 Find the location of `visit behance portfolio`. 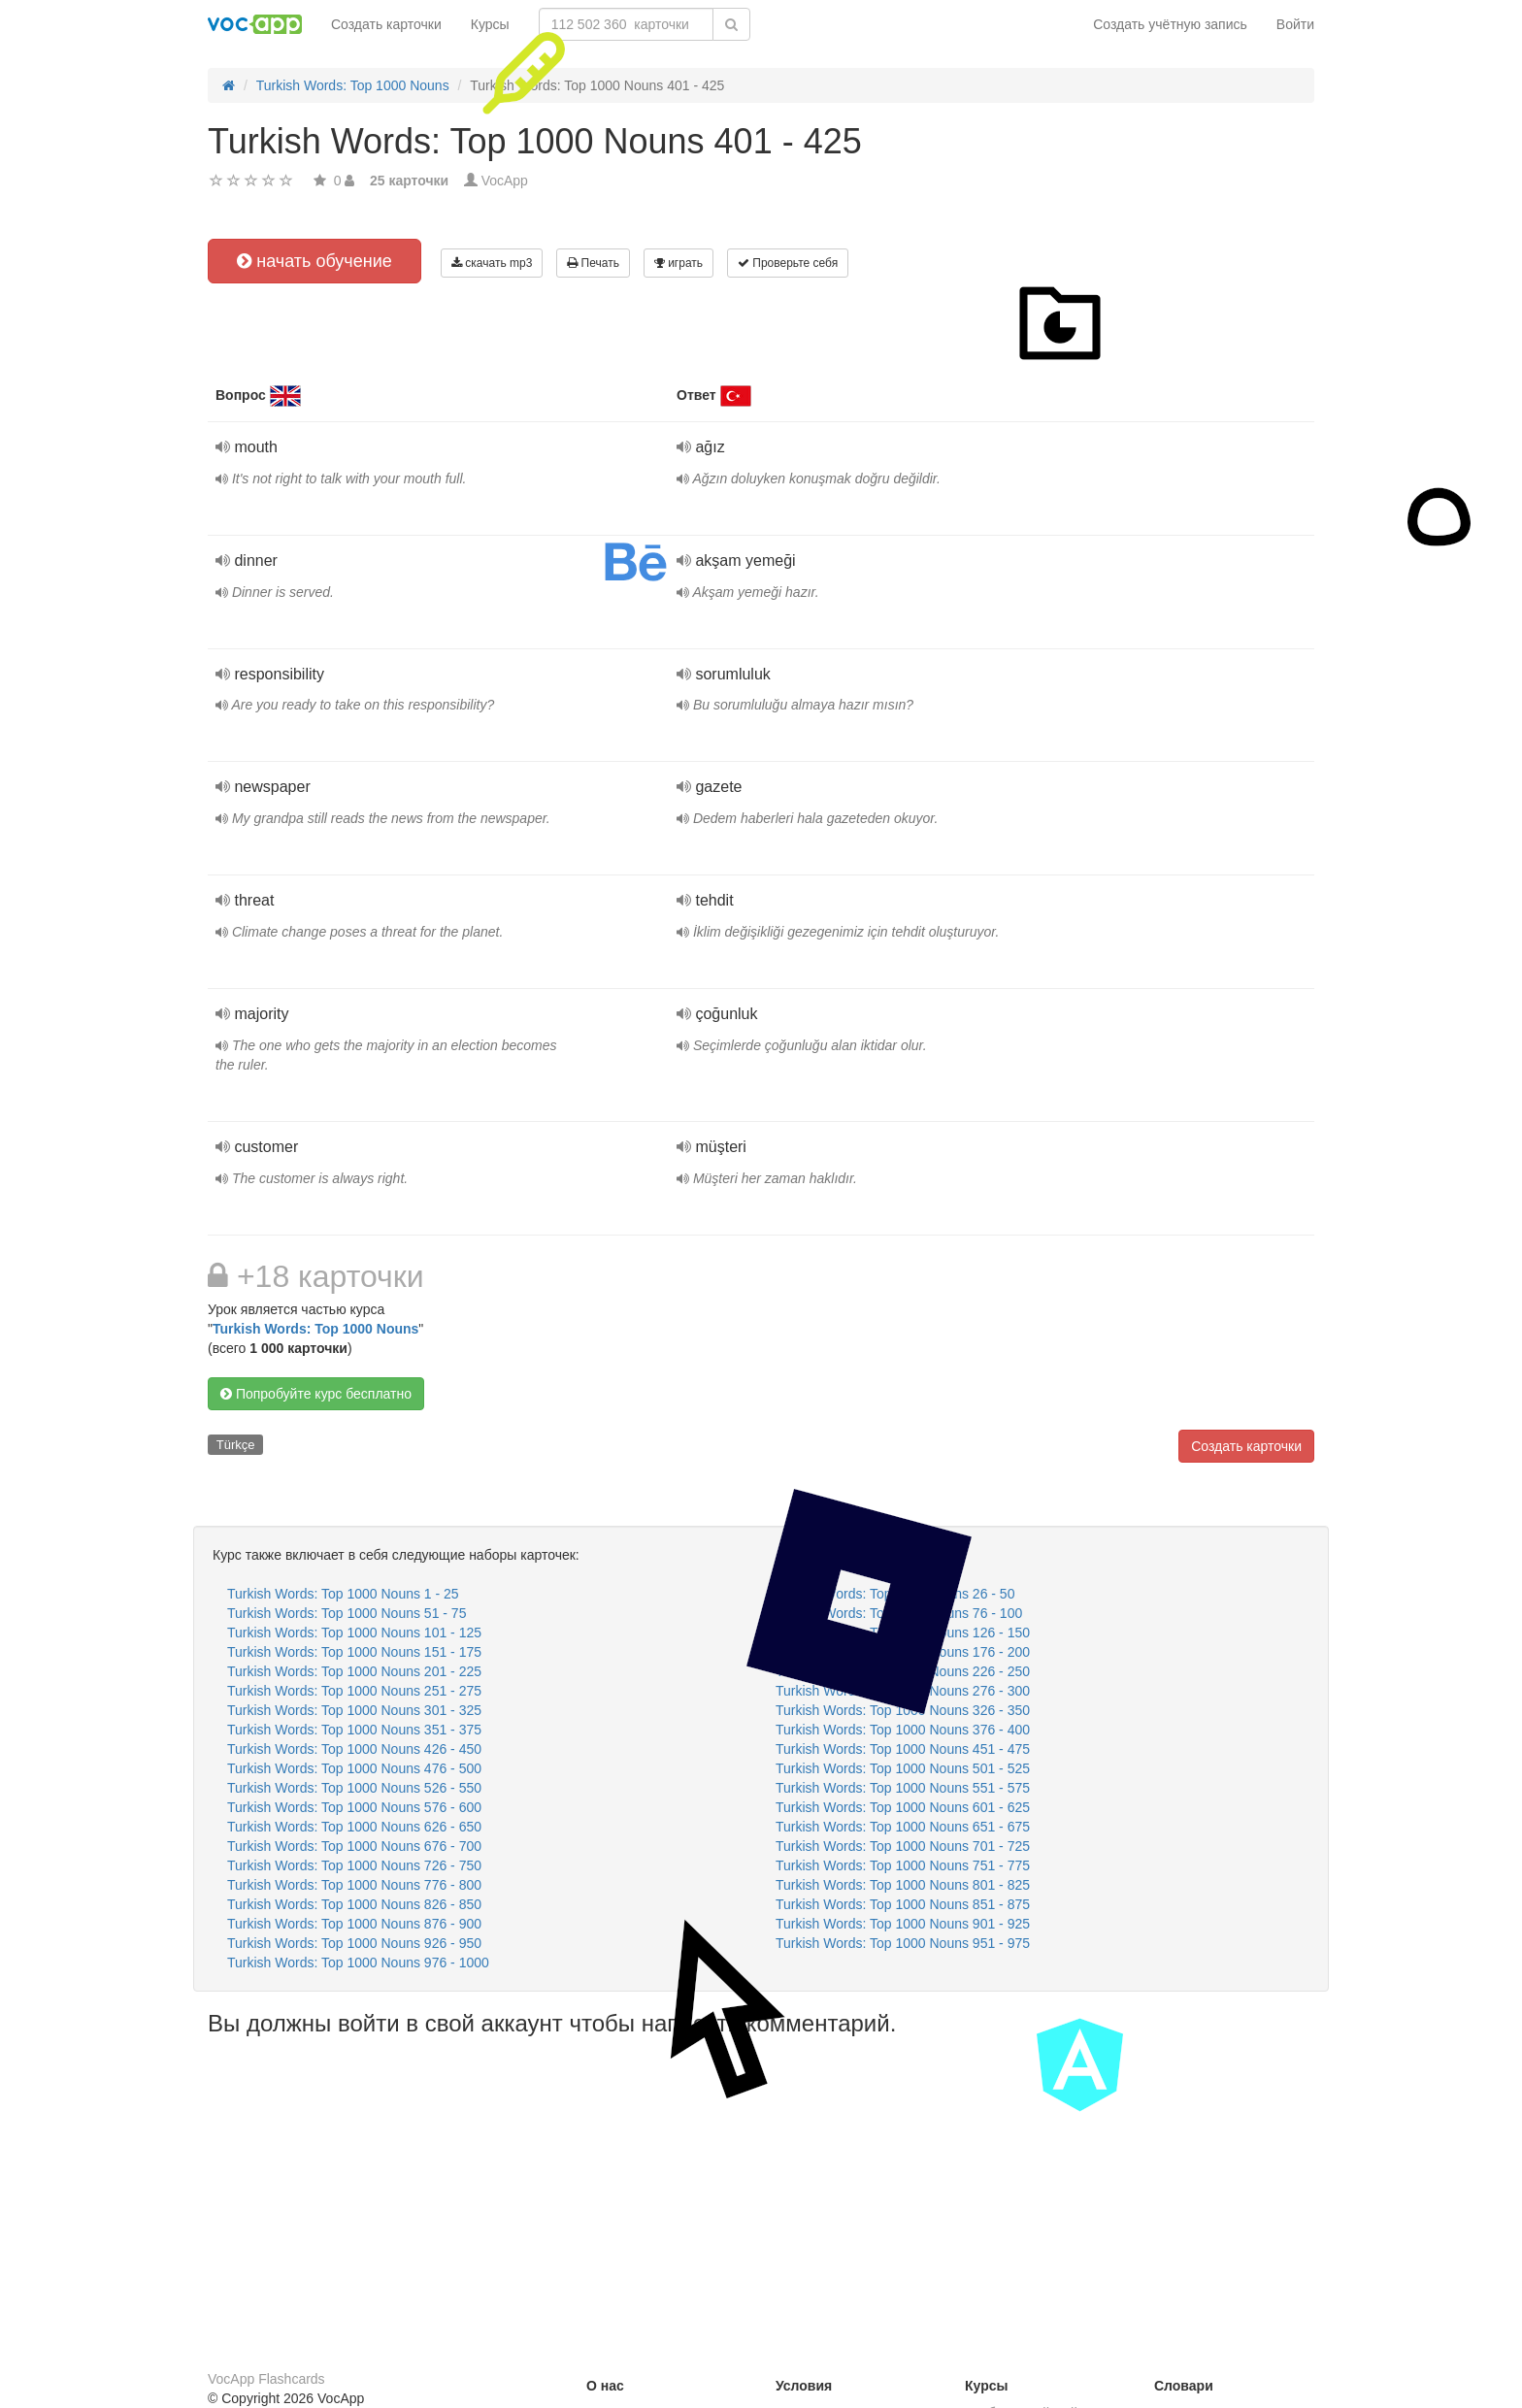

visit behance portfolio is located at coordinates (636, 562).